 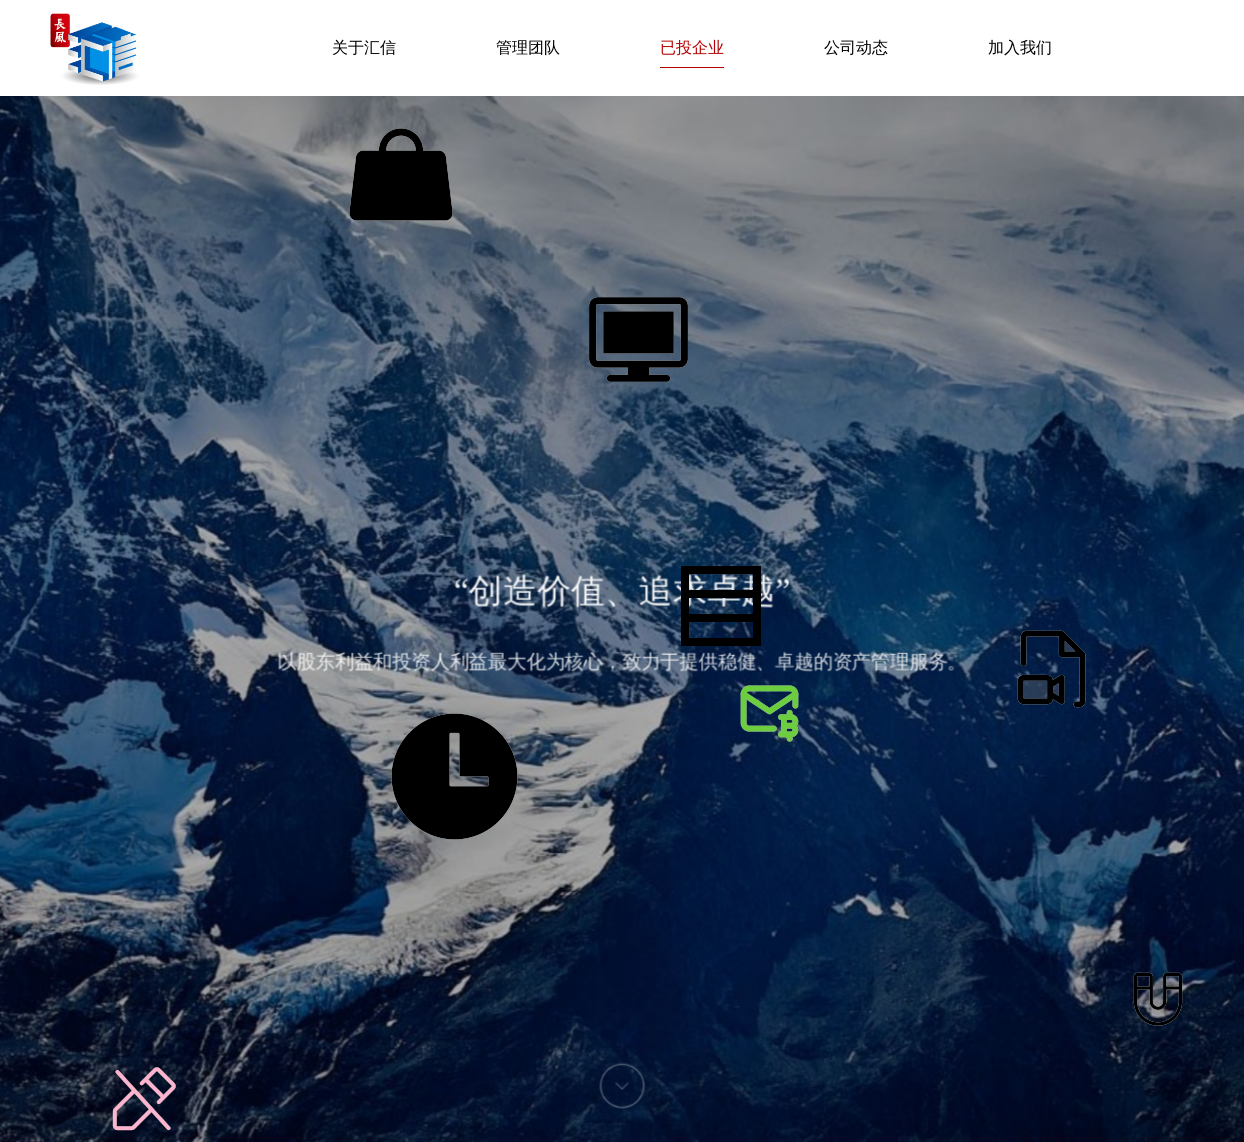 What do you see at coordinates (1053, 669) in the screenshot?
I see `video file attachment` at bounding box center [1053, 669].